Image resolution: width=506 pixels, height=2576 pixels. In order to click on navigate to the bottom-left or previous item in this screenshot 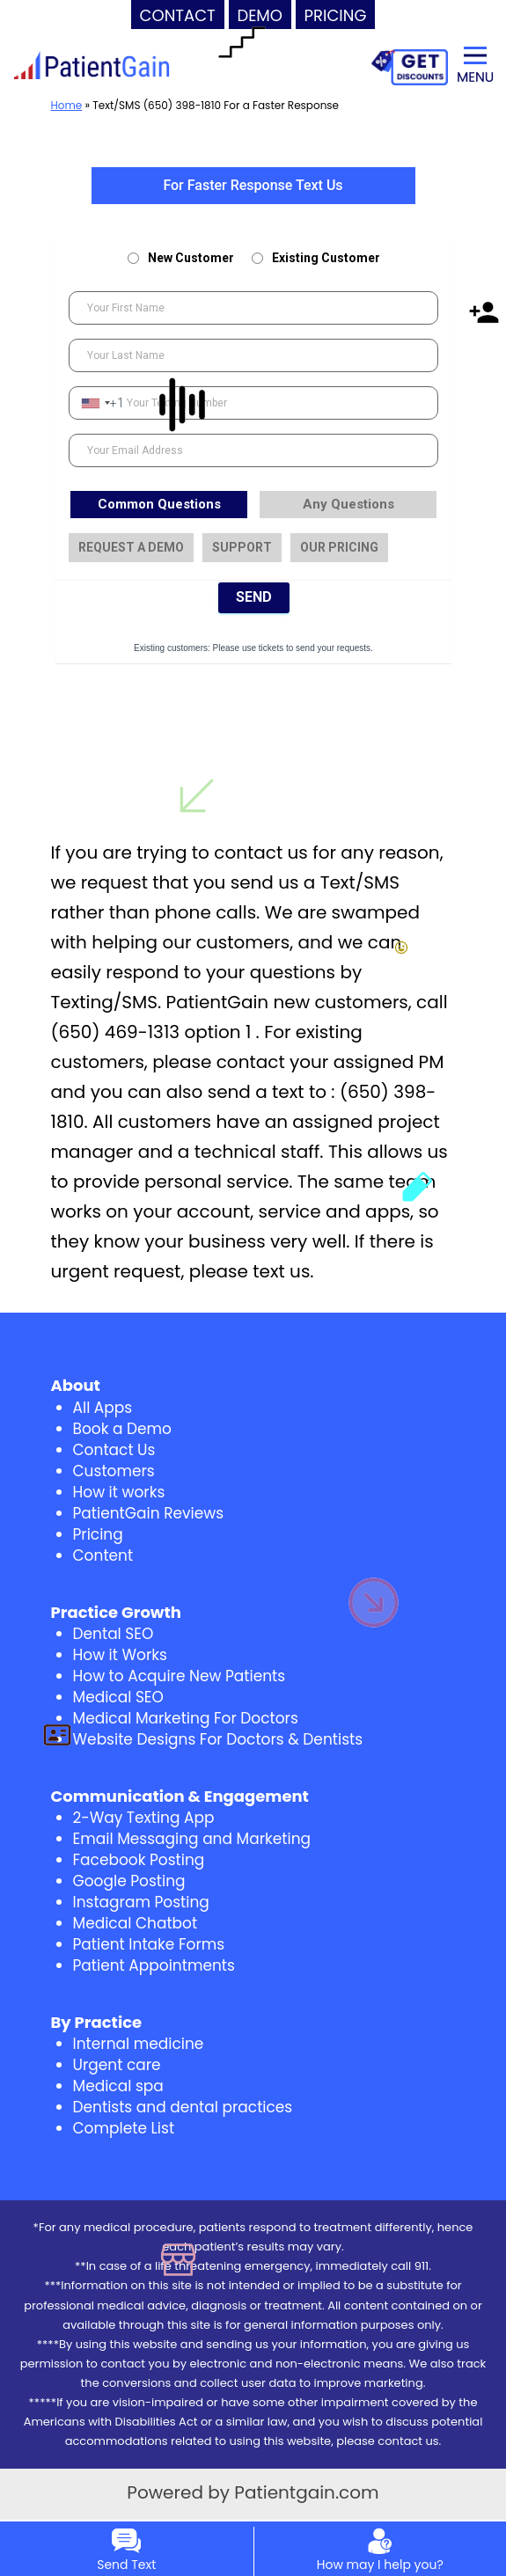, I will do `click(196, 795)`.